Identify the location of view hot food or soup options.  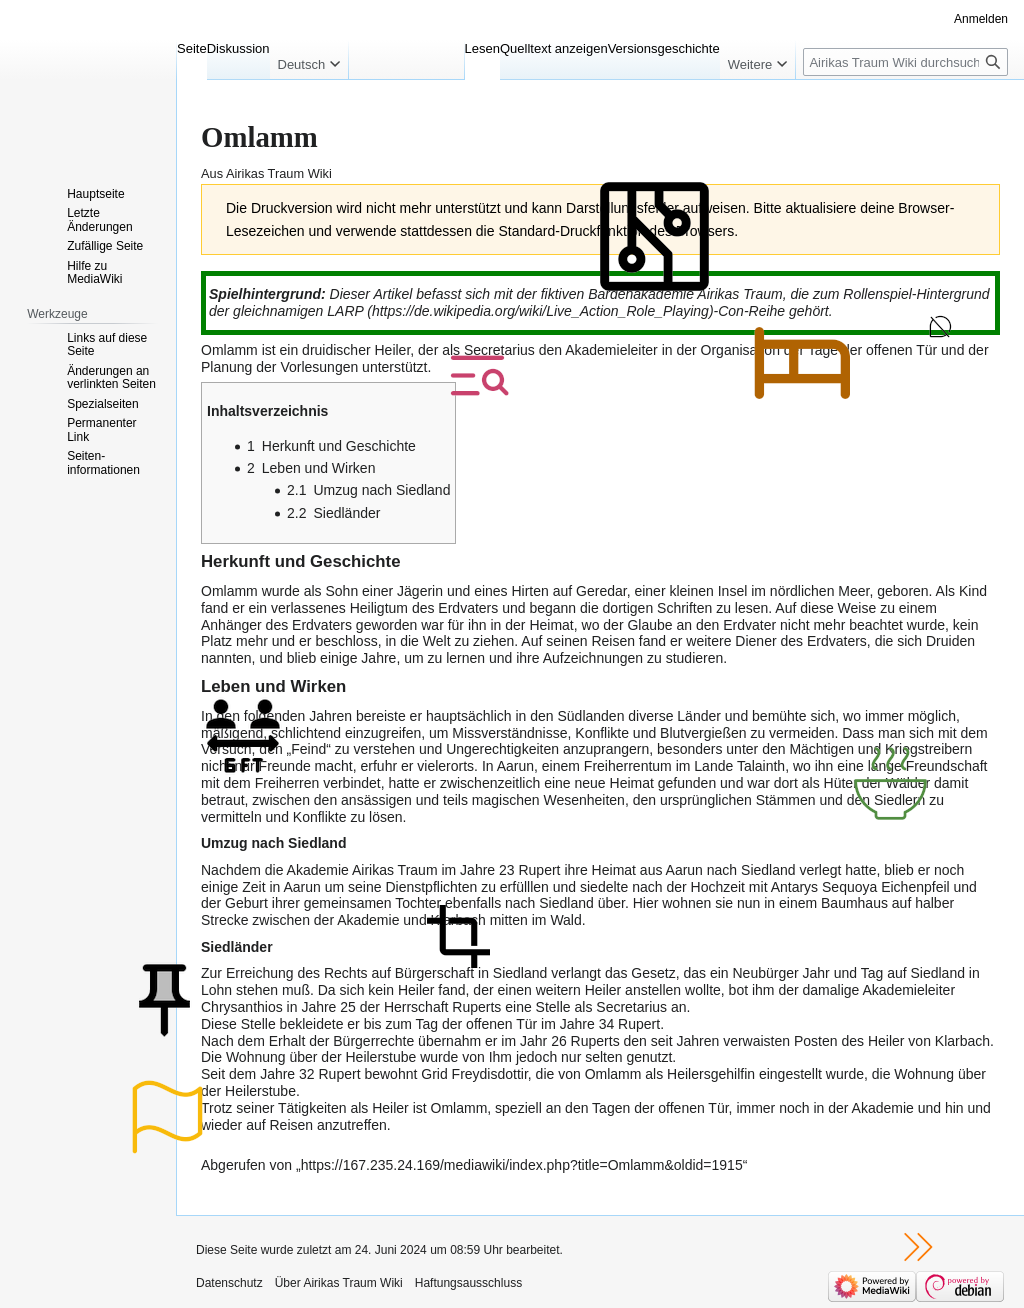
(890, 783).